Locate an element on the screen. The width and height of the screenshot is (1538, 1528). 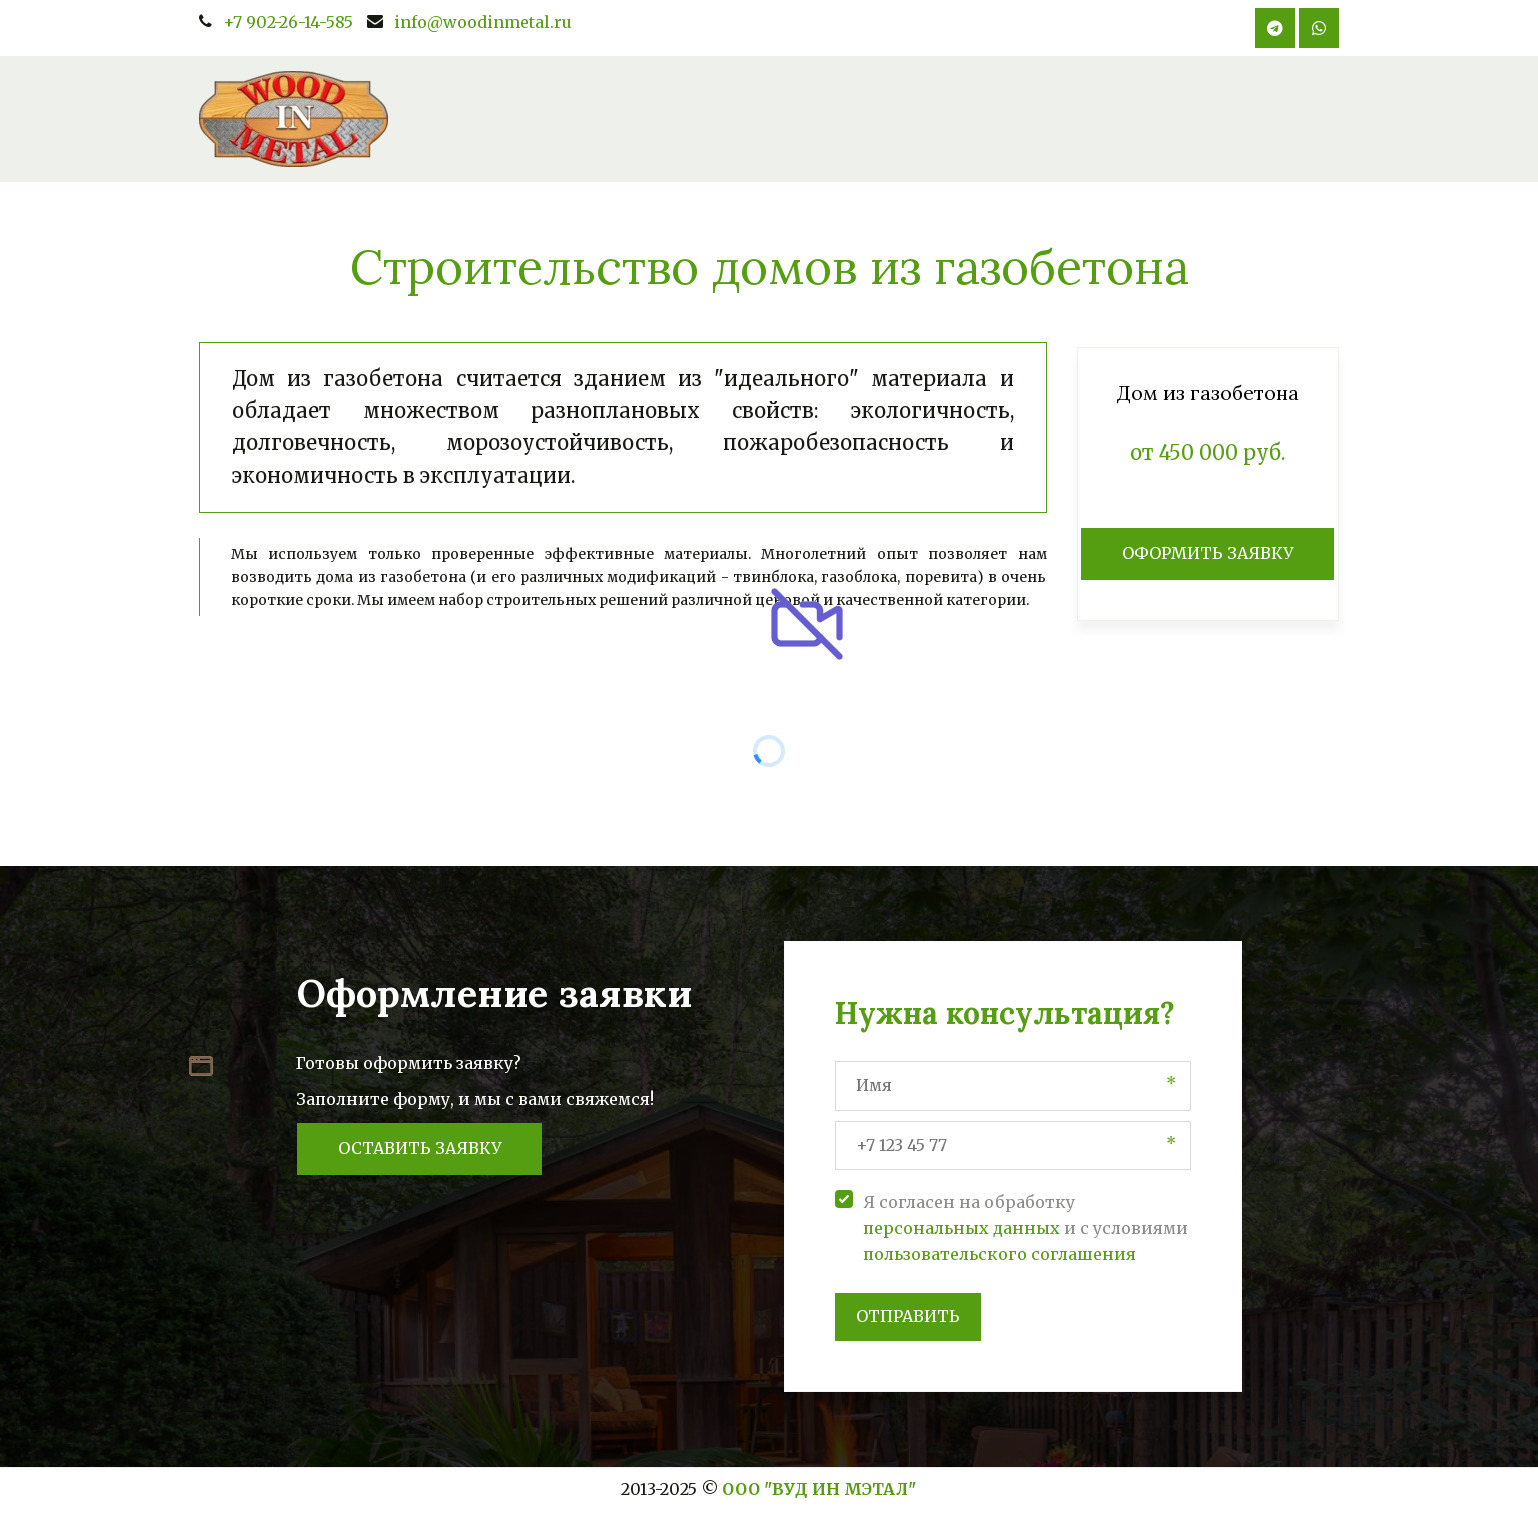
open a new application window is located at coordinates (201, 1066).